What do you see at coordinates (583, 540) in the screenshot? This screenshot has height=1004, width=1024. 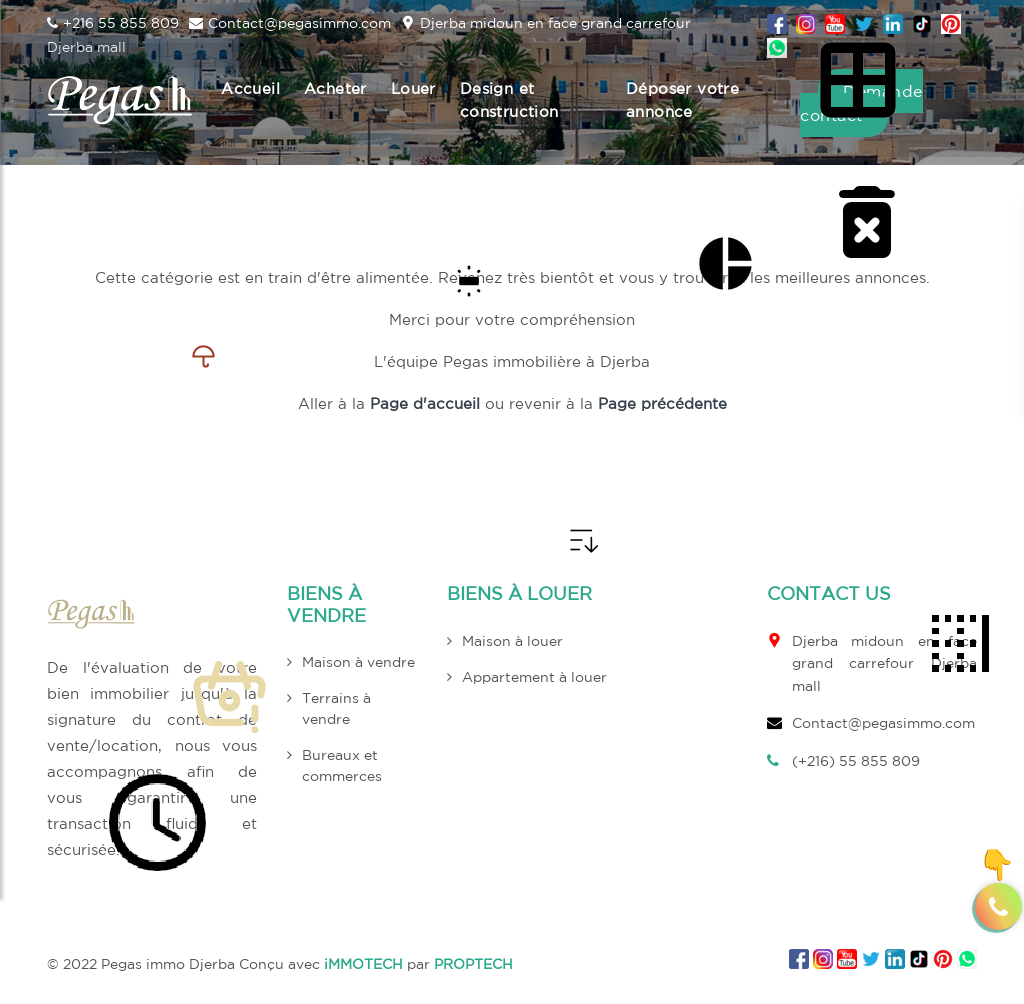 I see `sort items in ascending order` at bounding box center [583, 540].